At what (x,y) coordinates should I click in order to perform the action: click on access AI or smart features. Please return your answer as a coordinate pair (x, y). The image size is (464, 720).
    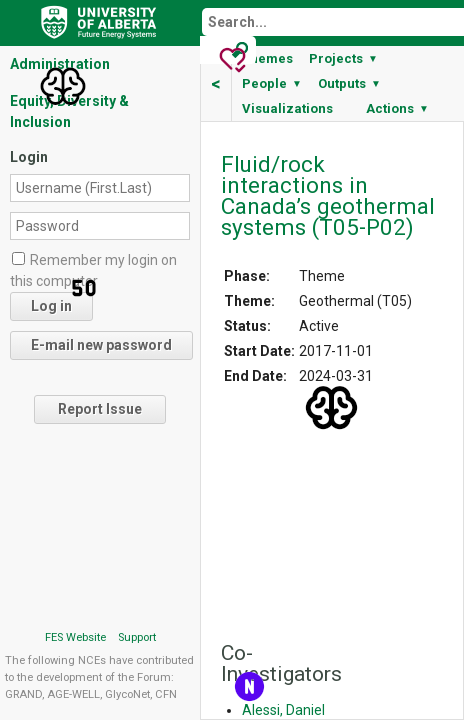
    Looking at the image, I should click on (331, 408).